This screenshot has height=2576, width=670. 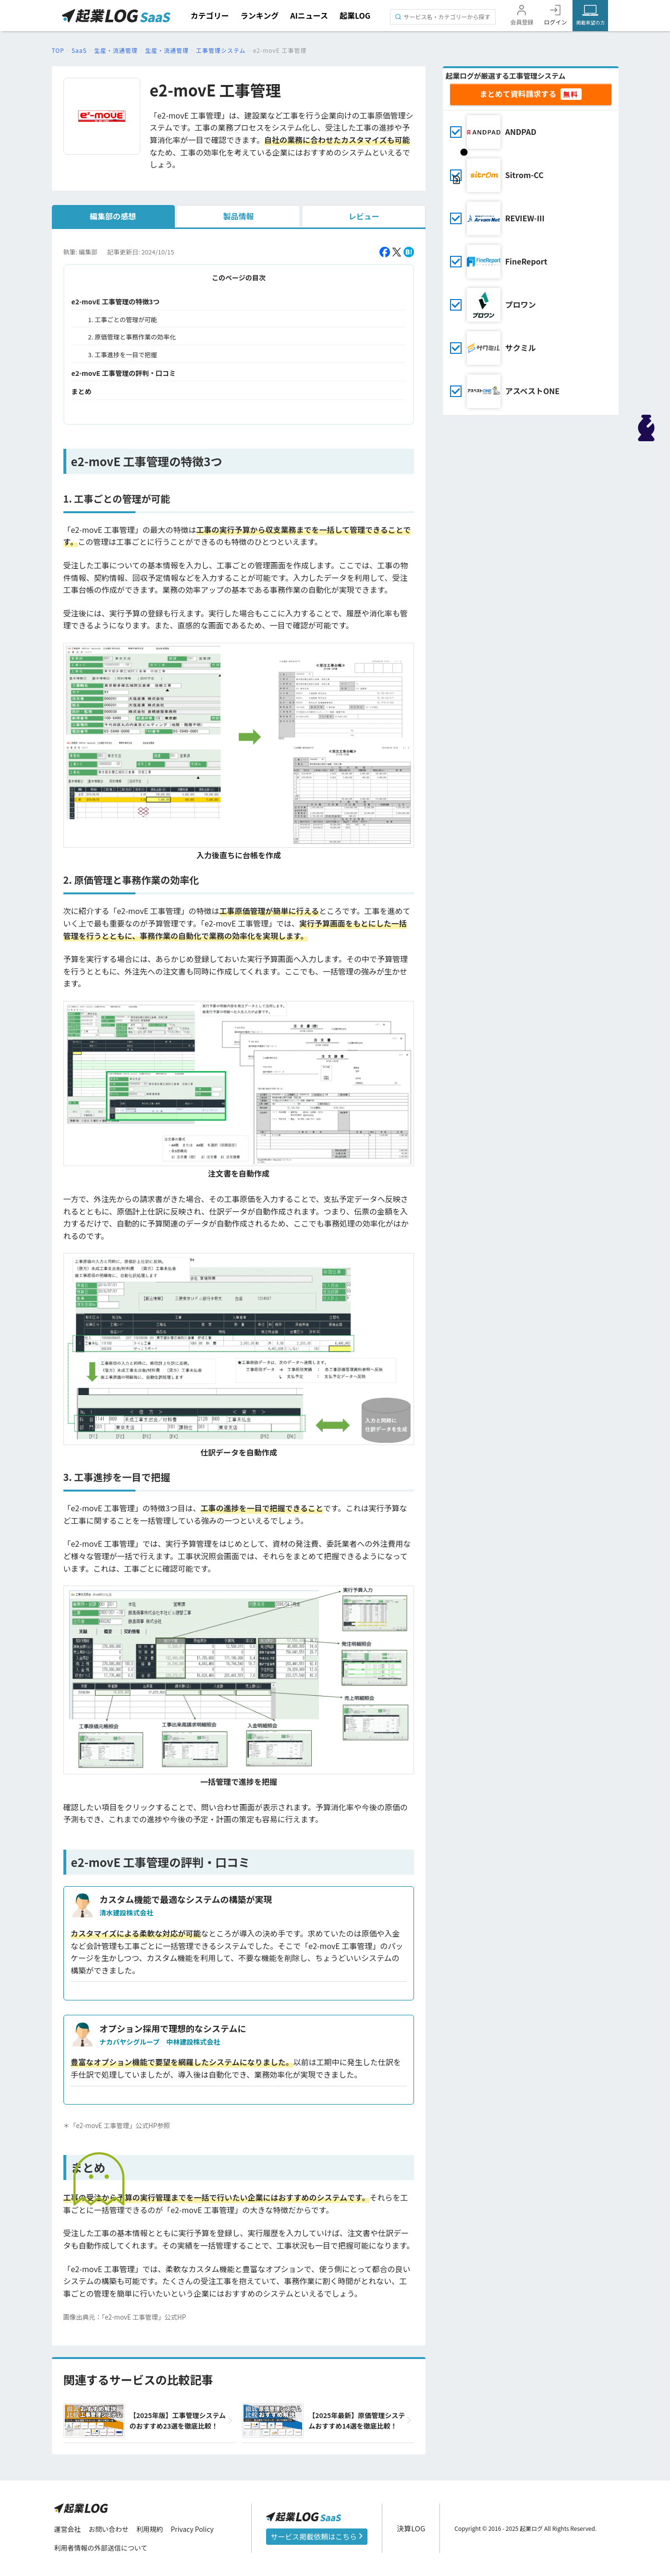 What do you see at coordinates (646, 428) in the screenshot?
I see `represents the bishop piece in a chess game` at bounding box center [646, 428].